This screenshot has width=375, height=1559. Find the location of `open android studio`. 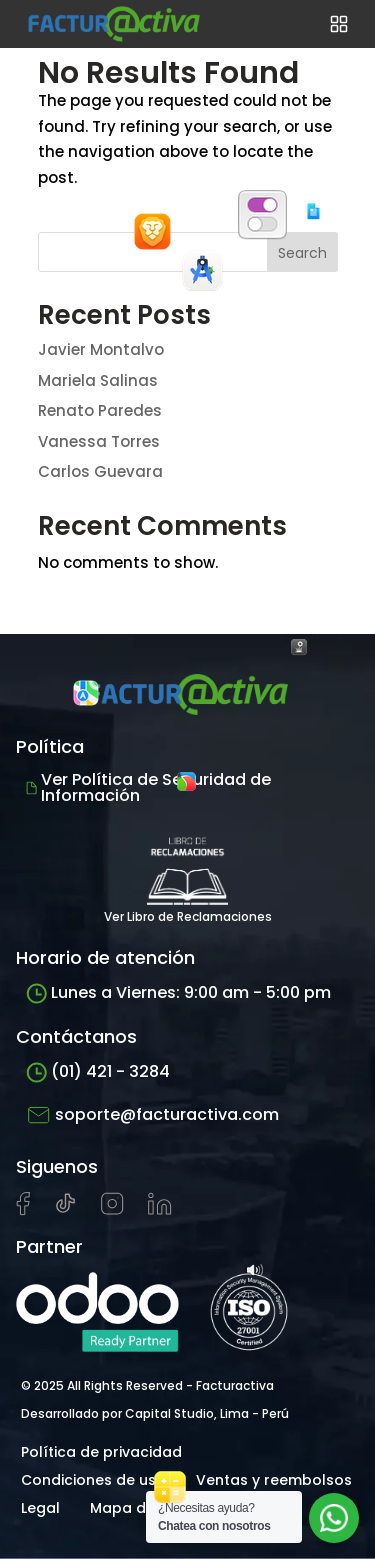

open android studio is located at coordinates (202, 270).